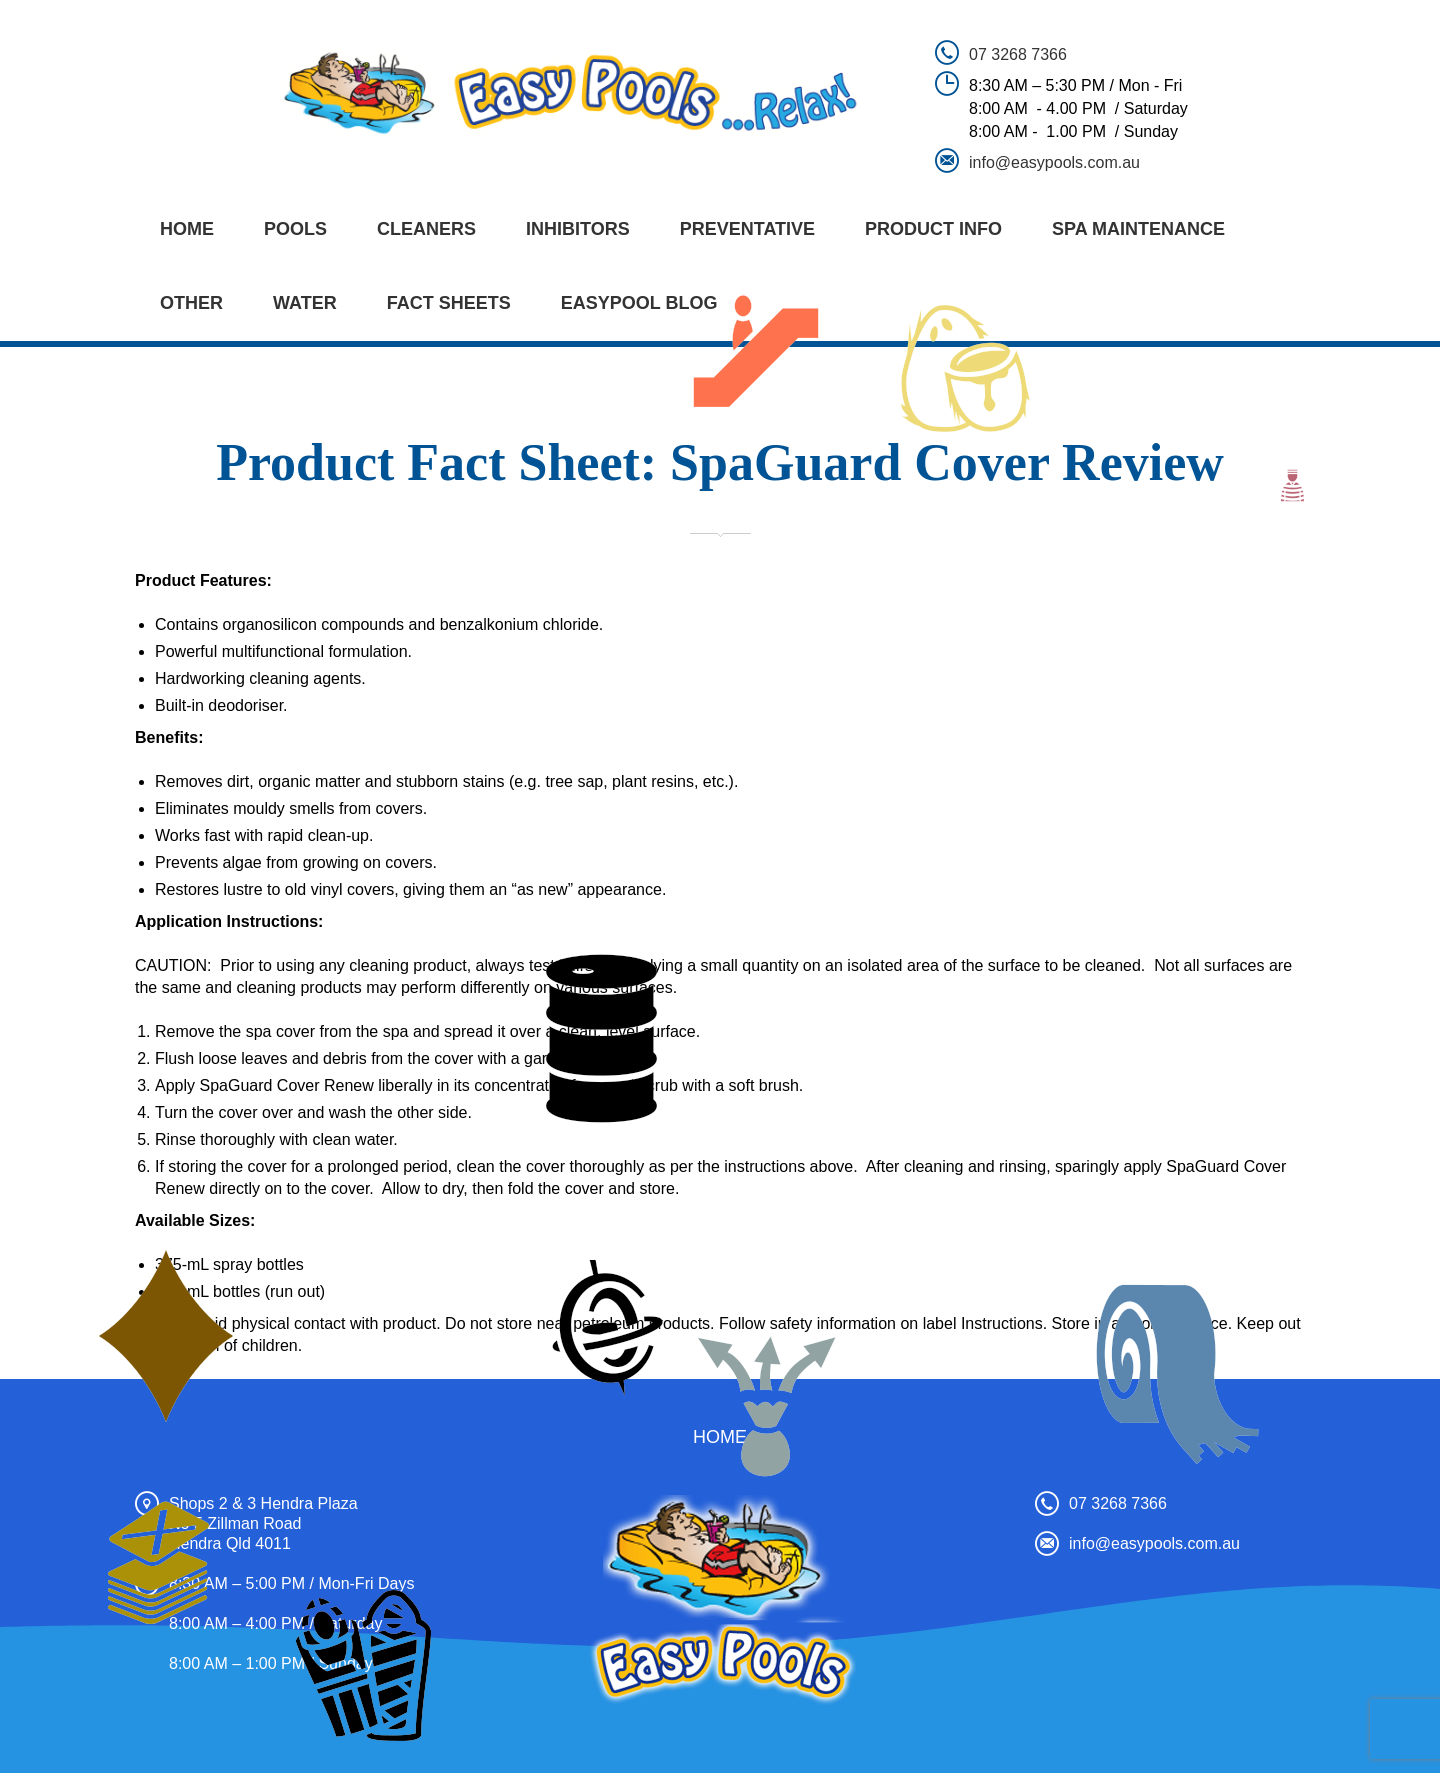 This screenshot has width=1440, height=1773. What do you see at coordinates (1292, 485) in the screenshot?
I see `indicates a prisoner or convict character in a game` at bounding box center [1292, 485].